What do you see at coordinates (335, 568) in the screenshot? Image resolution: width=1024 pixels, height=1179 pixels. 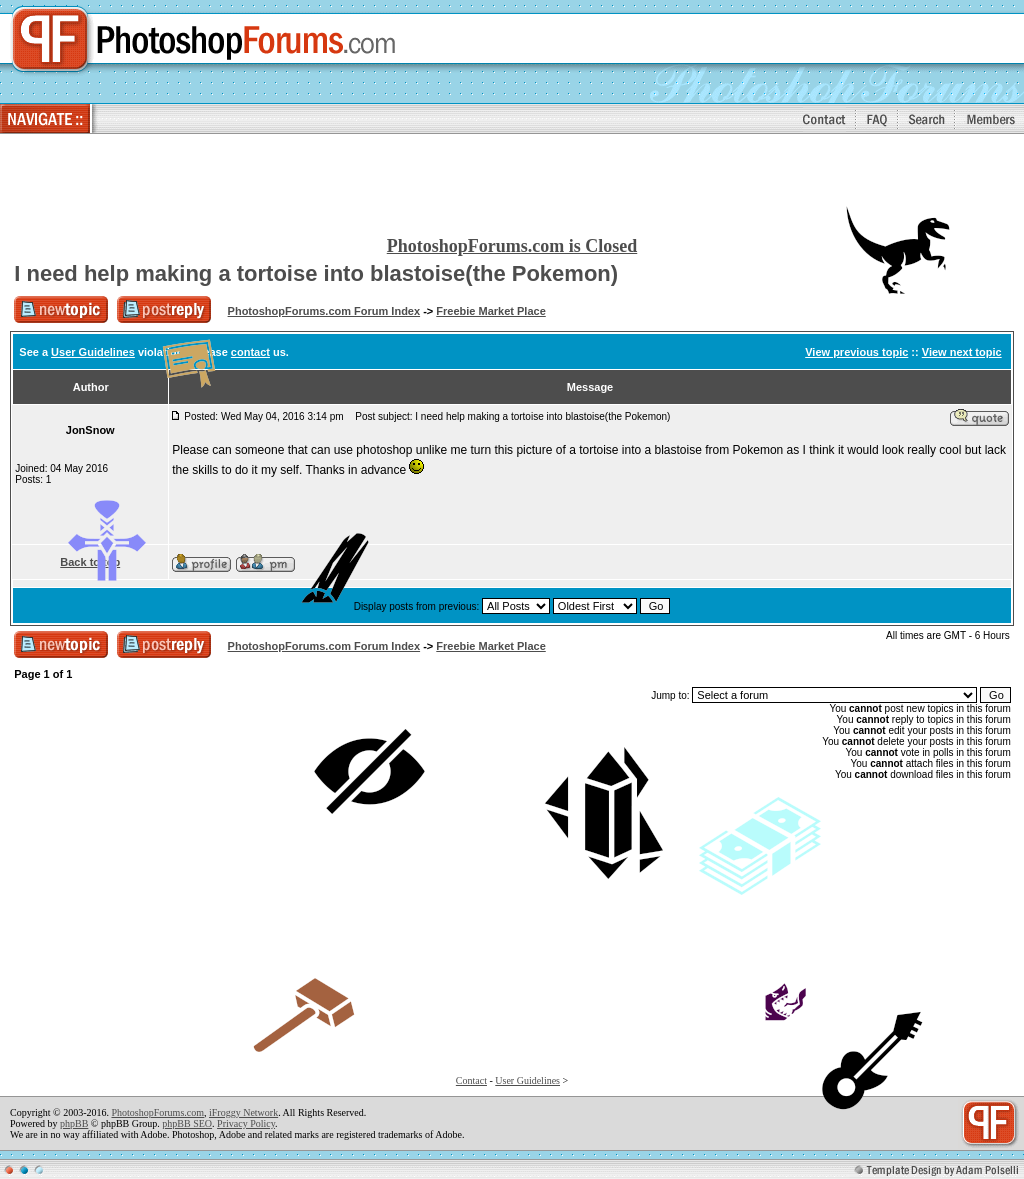 I see `wood or lumber resource in a crafting game` at bounding box center [335, 568].